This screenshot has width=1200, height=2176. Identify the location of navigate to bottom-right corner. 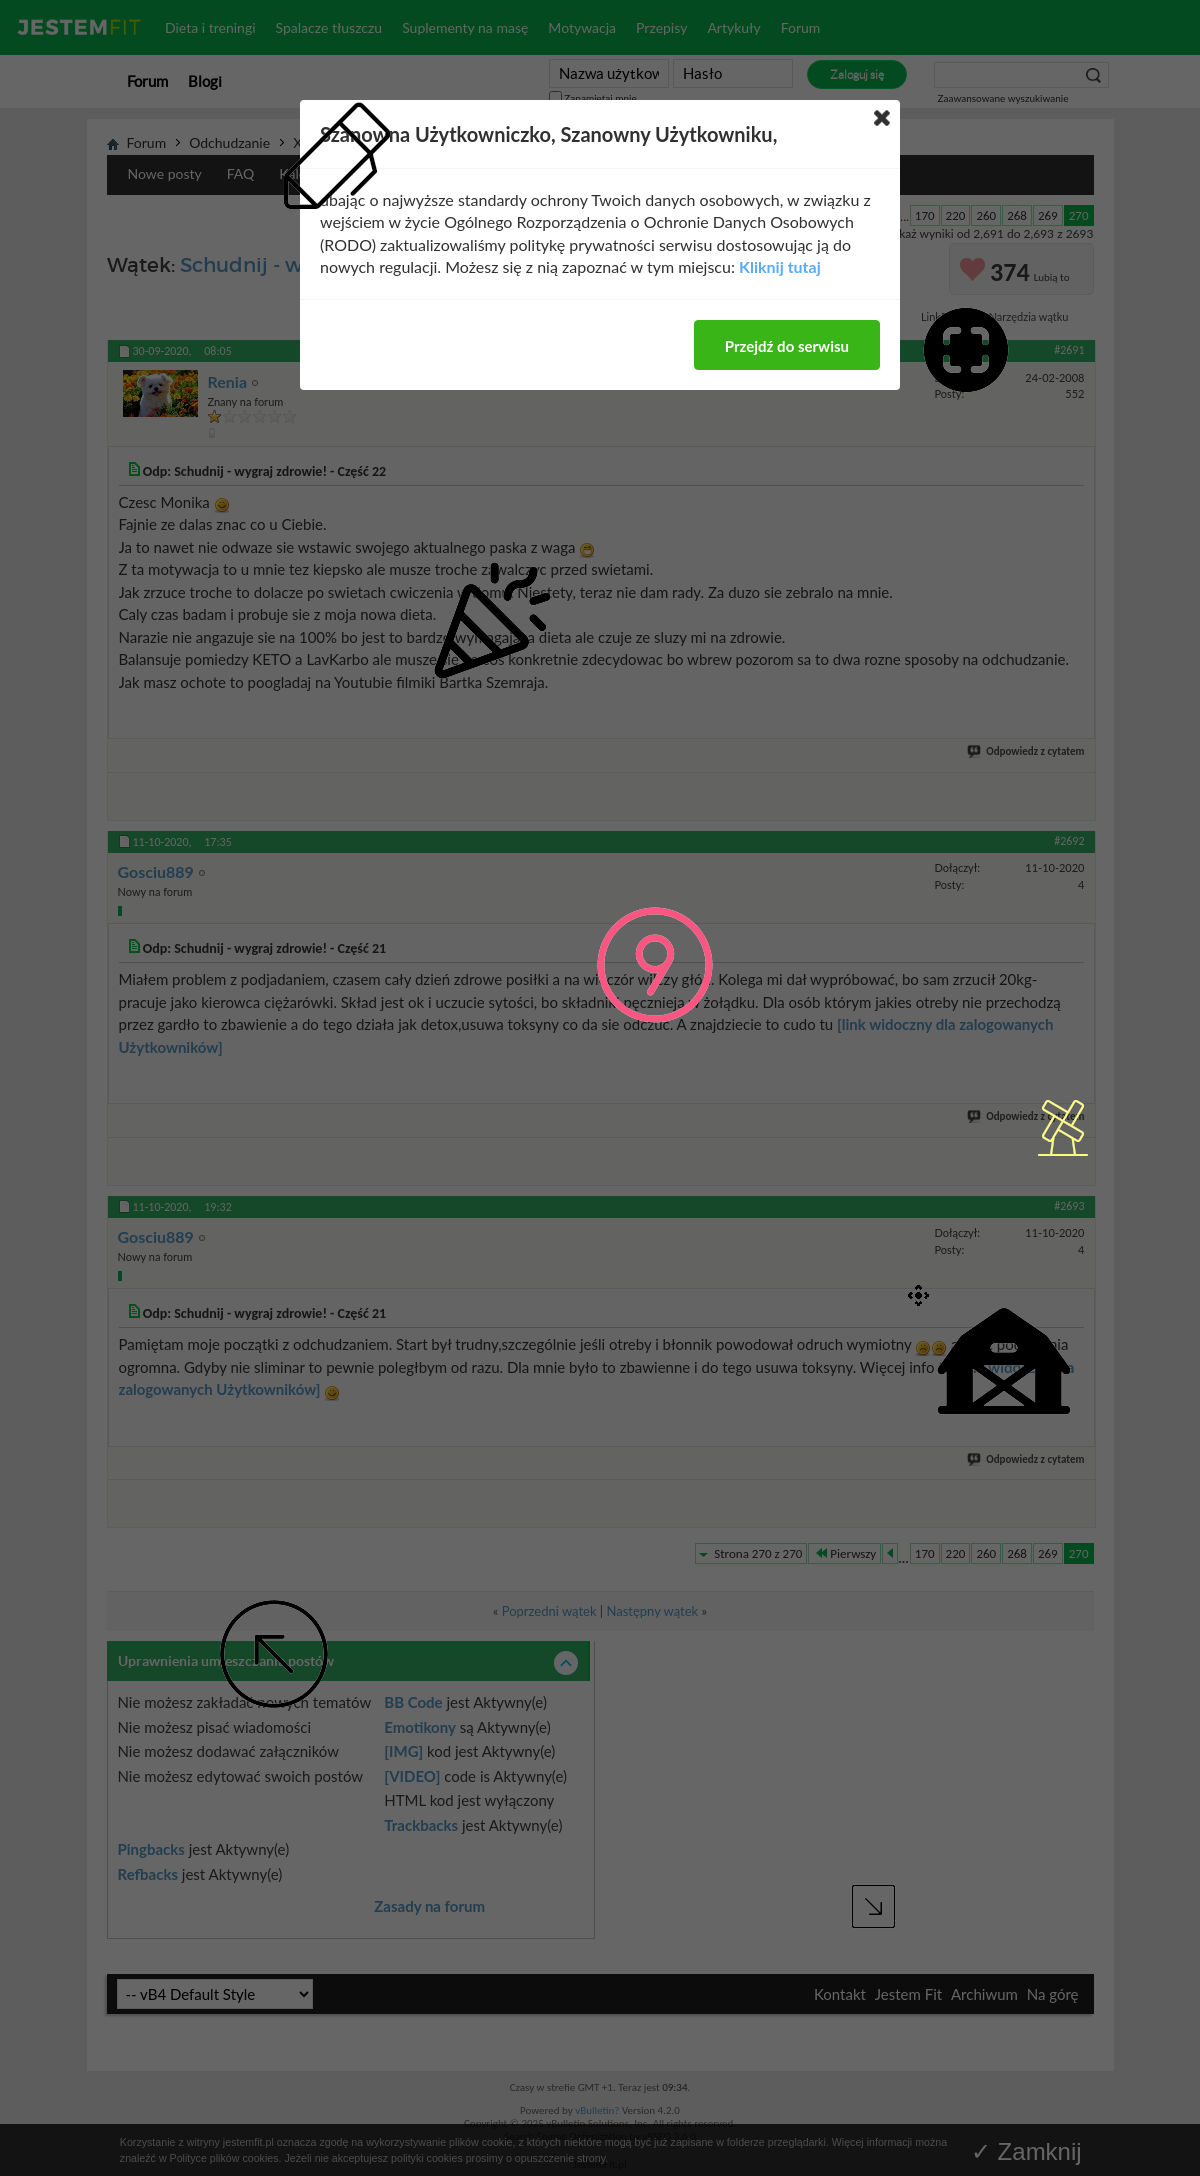
(873, 1906).